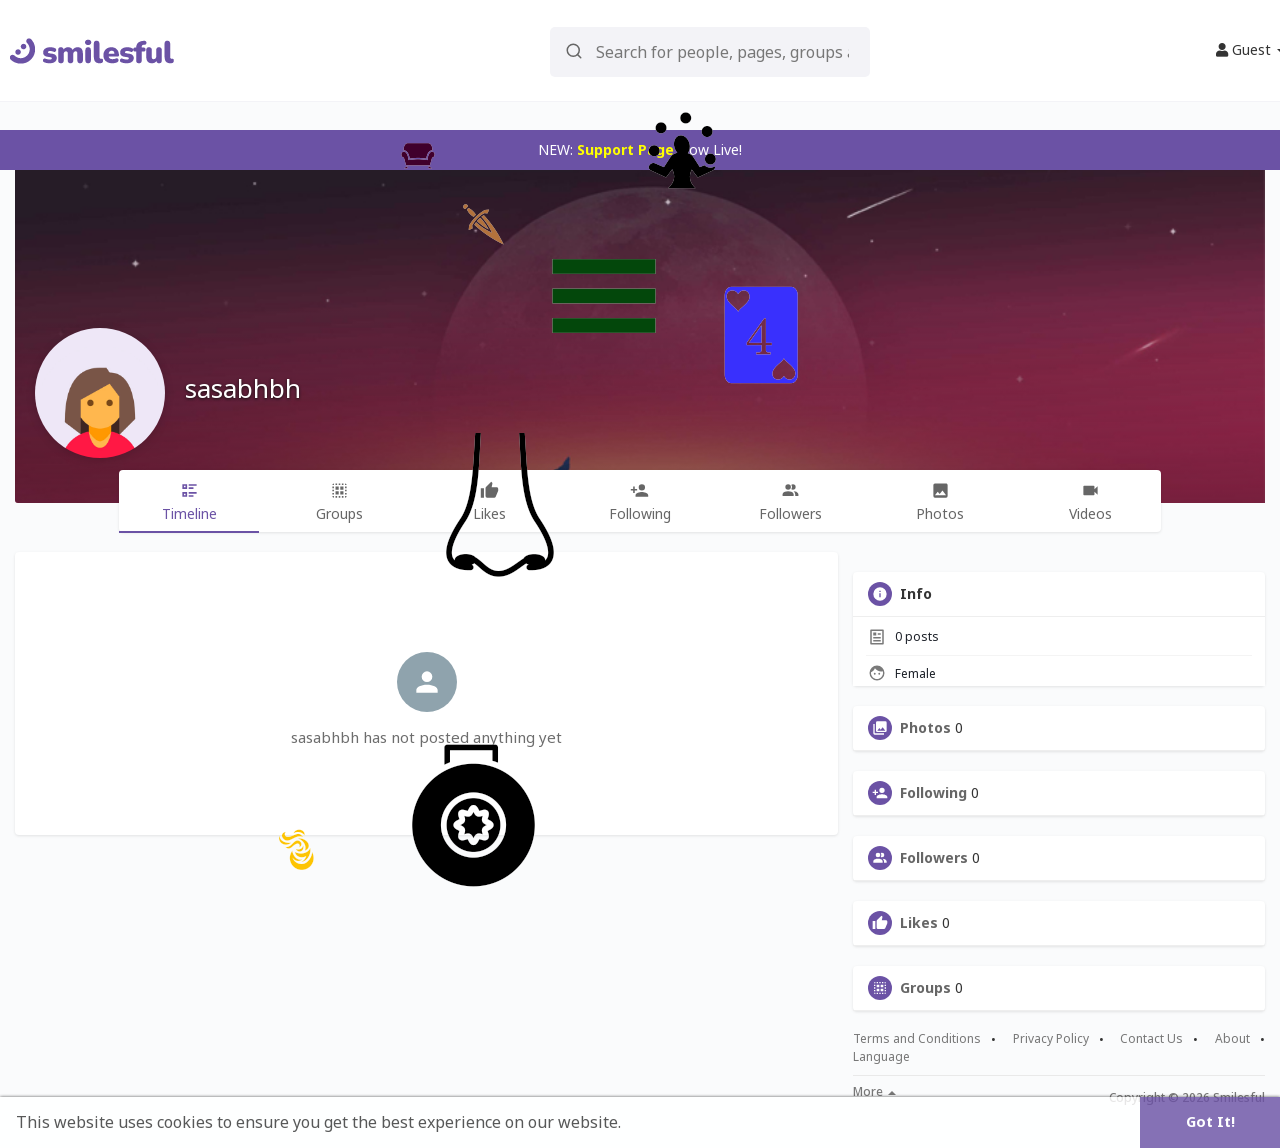  Describe the element at coordinates (473, 815) in the screenshot. I see `place a teller mine explosive in-game` at that location.